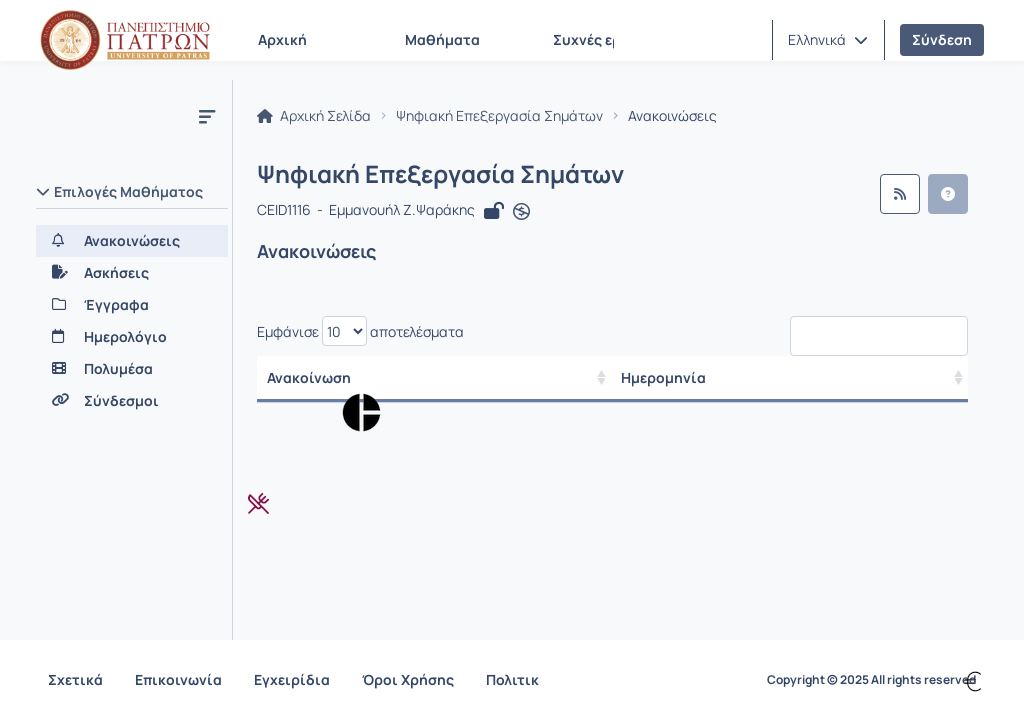 The height and width of the screenshot is (720, 1024). What do you see at coordinates (974, 681) in the screenshot?
I see `view or select euro currency` at bounding box center [974, 681].